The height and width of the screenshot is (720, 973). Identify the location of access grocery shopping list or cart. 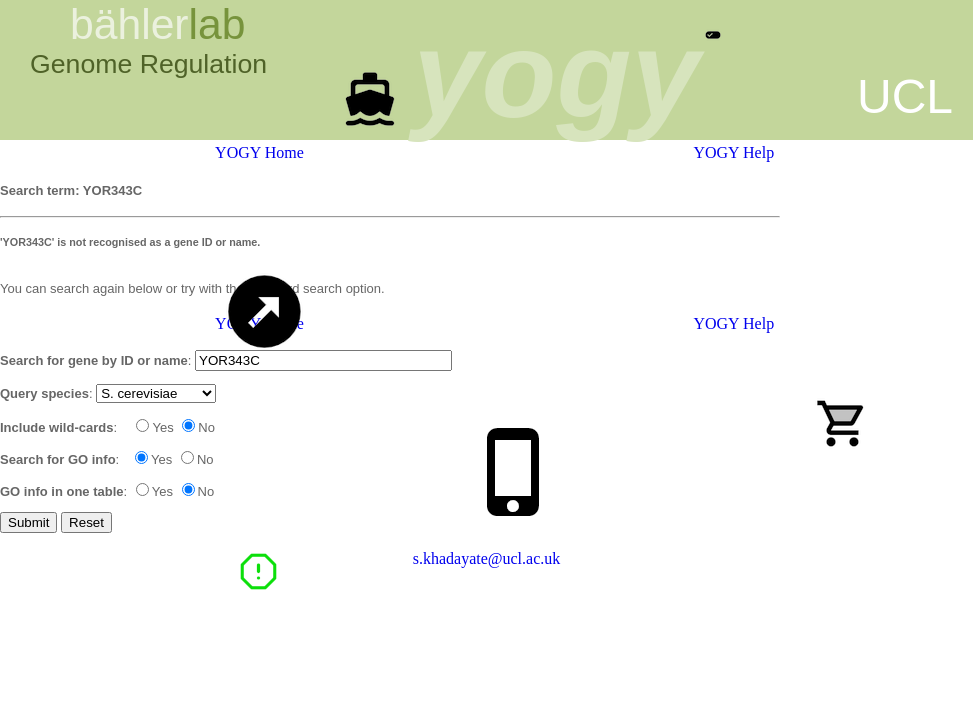
(842, 423).